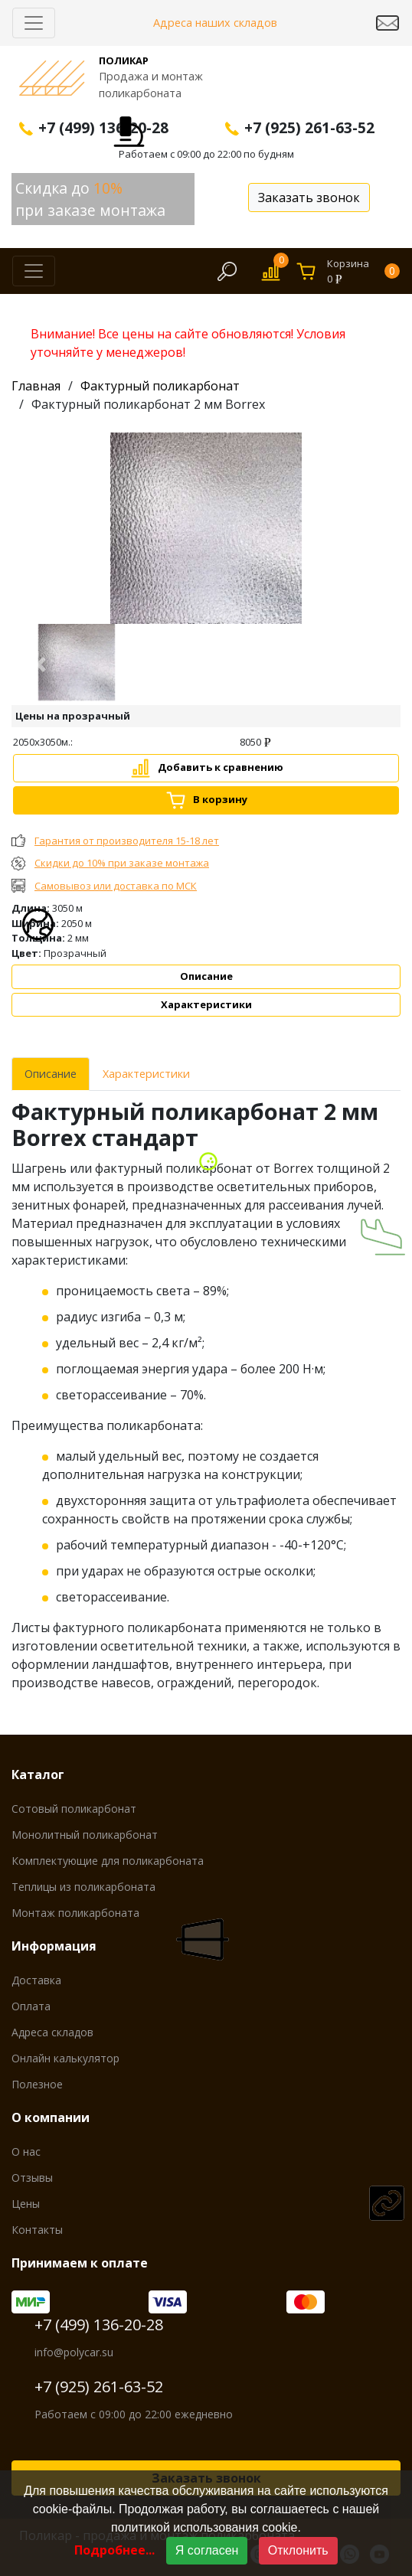  I want to click on switch to eastern hemisphere region, so click(38, 924).